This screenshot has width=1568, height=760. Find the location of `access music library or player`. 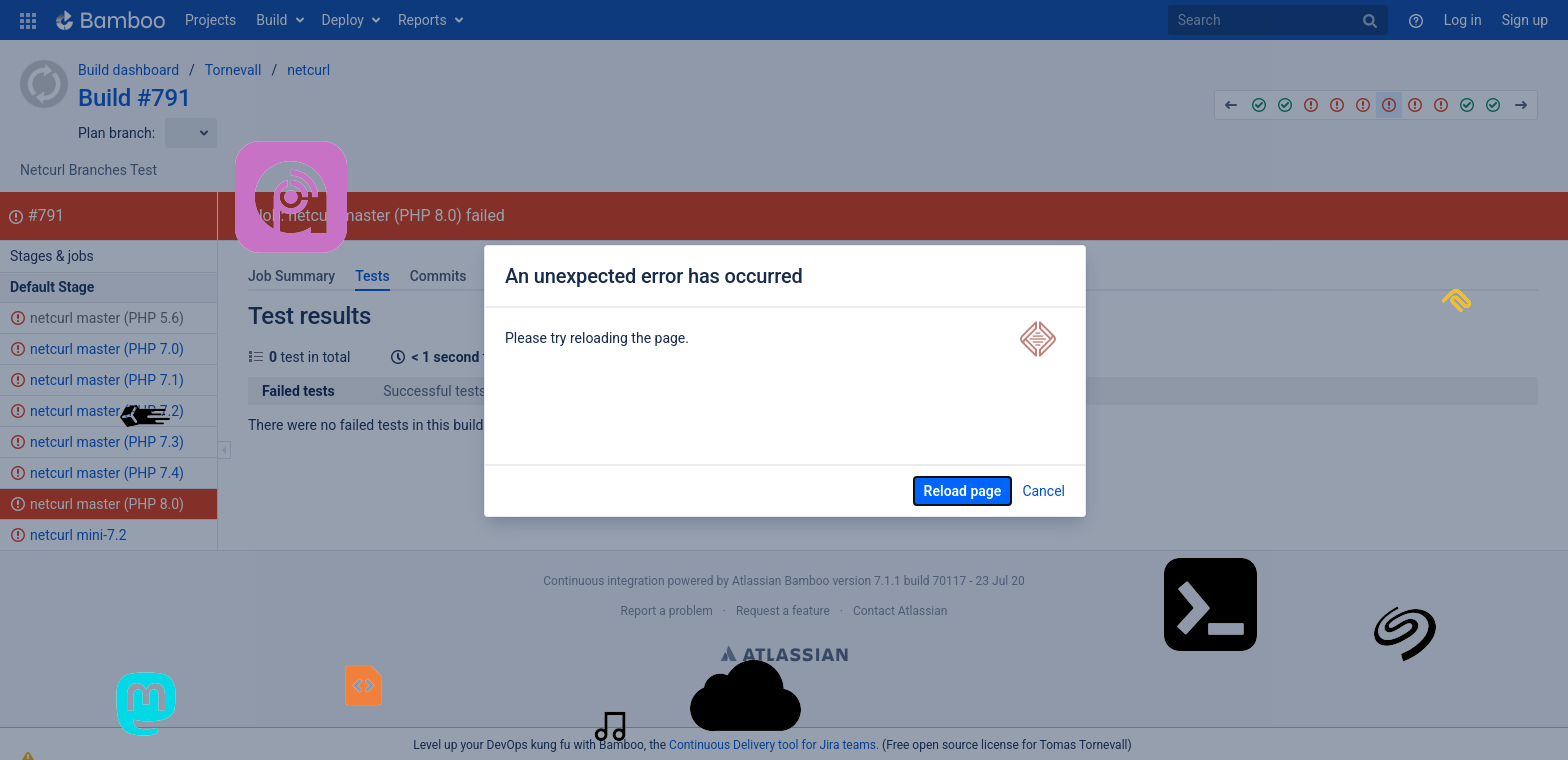

access music library or player is located at coordinates (612, 726).